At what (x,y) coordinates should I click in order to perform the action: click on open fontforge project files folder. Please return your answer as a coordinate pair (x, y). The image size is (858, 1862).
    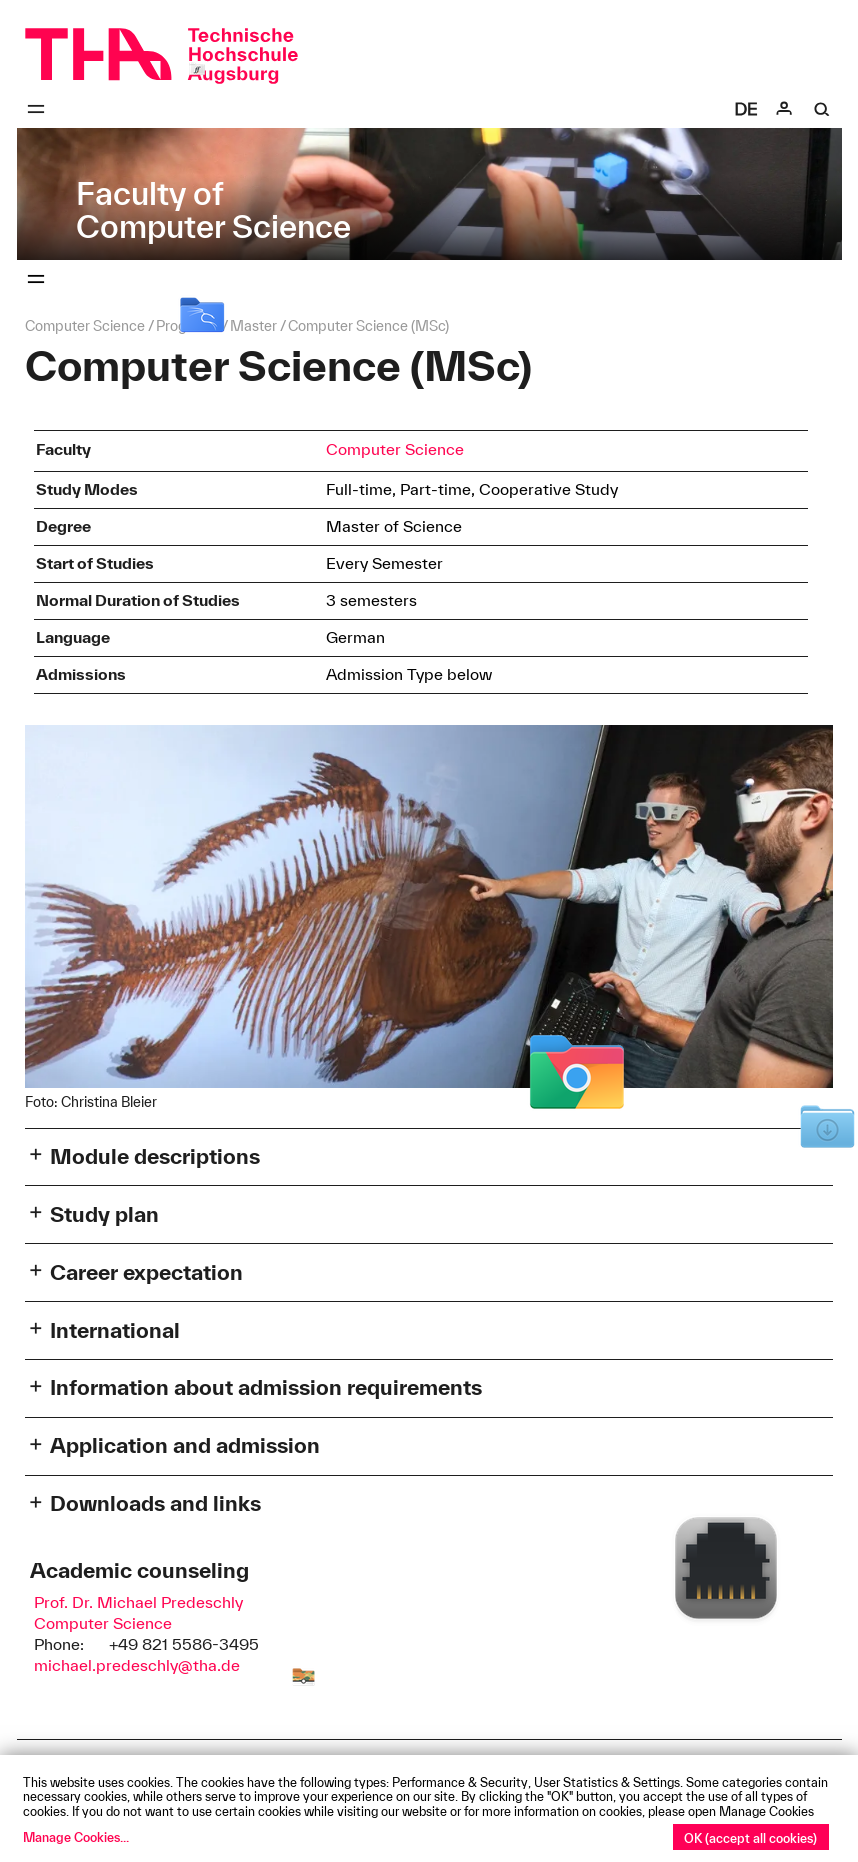
    Looking at the image, I should click on (197, 69).